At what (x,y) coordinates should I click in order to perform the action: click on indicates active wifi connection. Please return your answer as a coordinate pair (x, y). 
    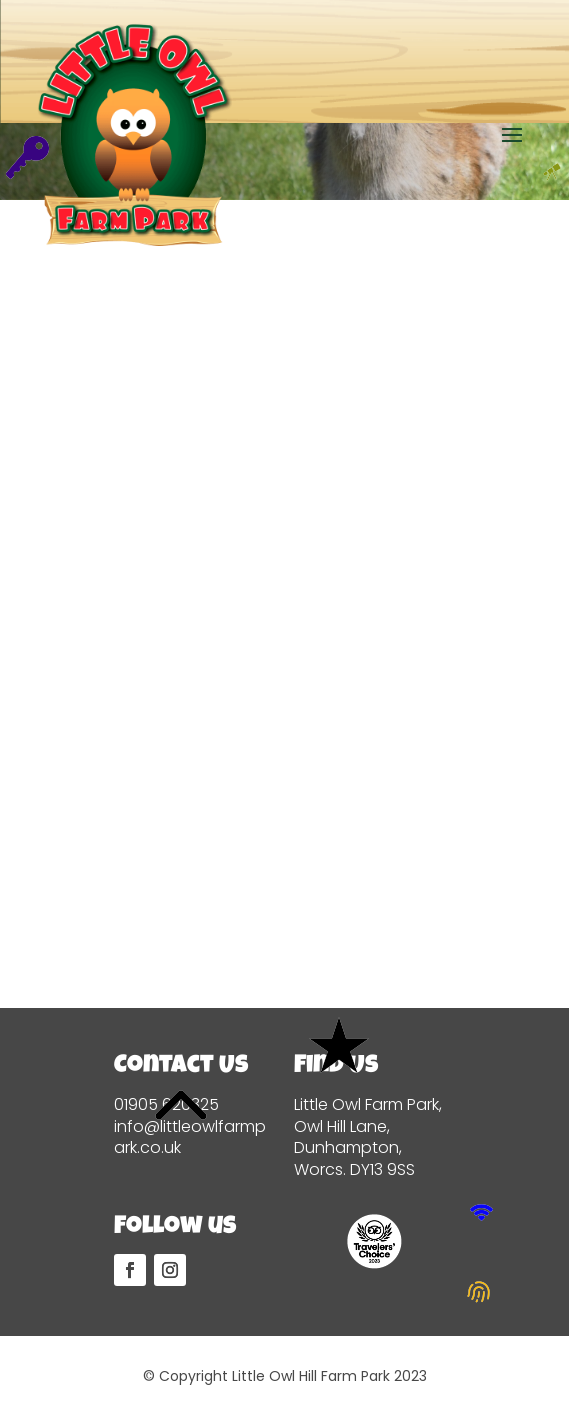
    Looking at the image, I should click on (481, 1212).